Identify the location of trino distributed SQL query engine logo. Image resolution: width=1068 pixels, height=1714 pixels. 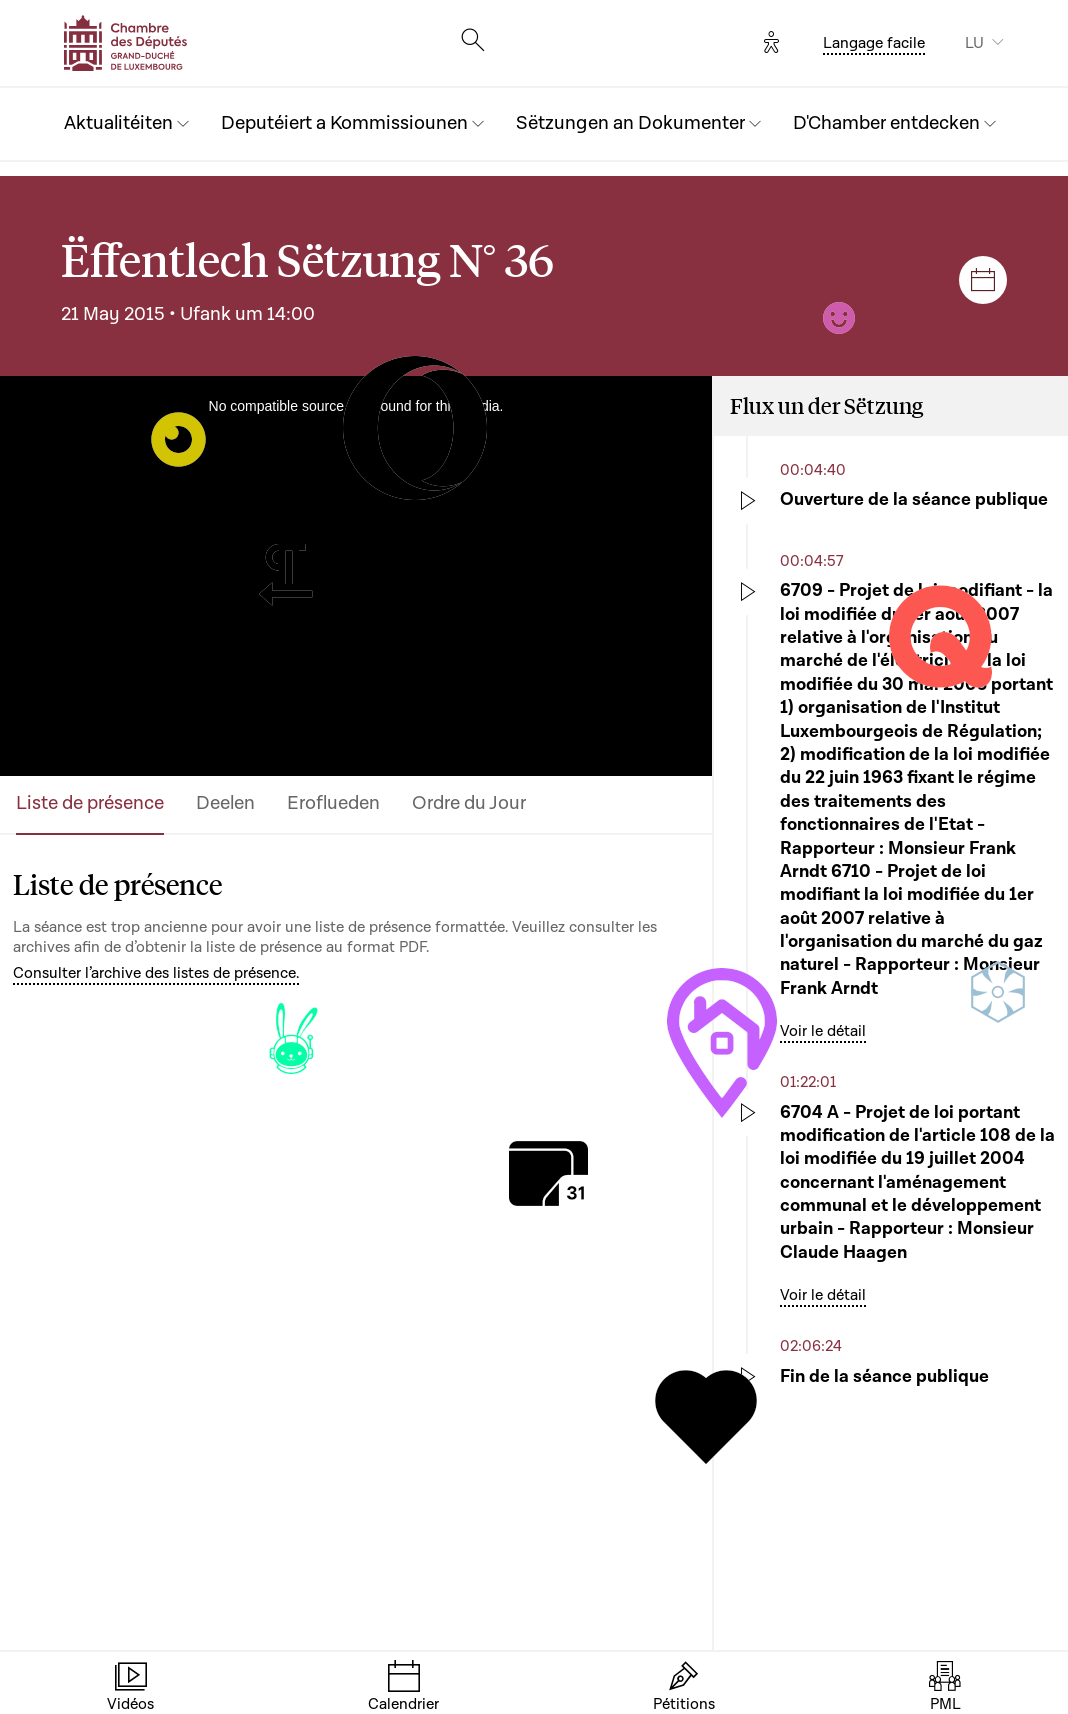
(293, 1038).